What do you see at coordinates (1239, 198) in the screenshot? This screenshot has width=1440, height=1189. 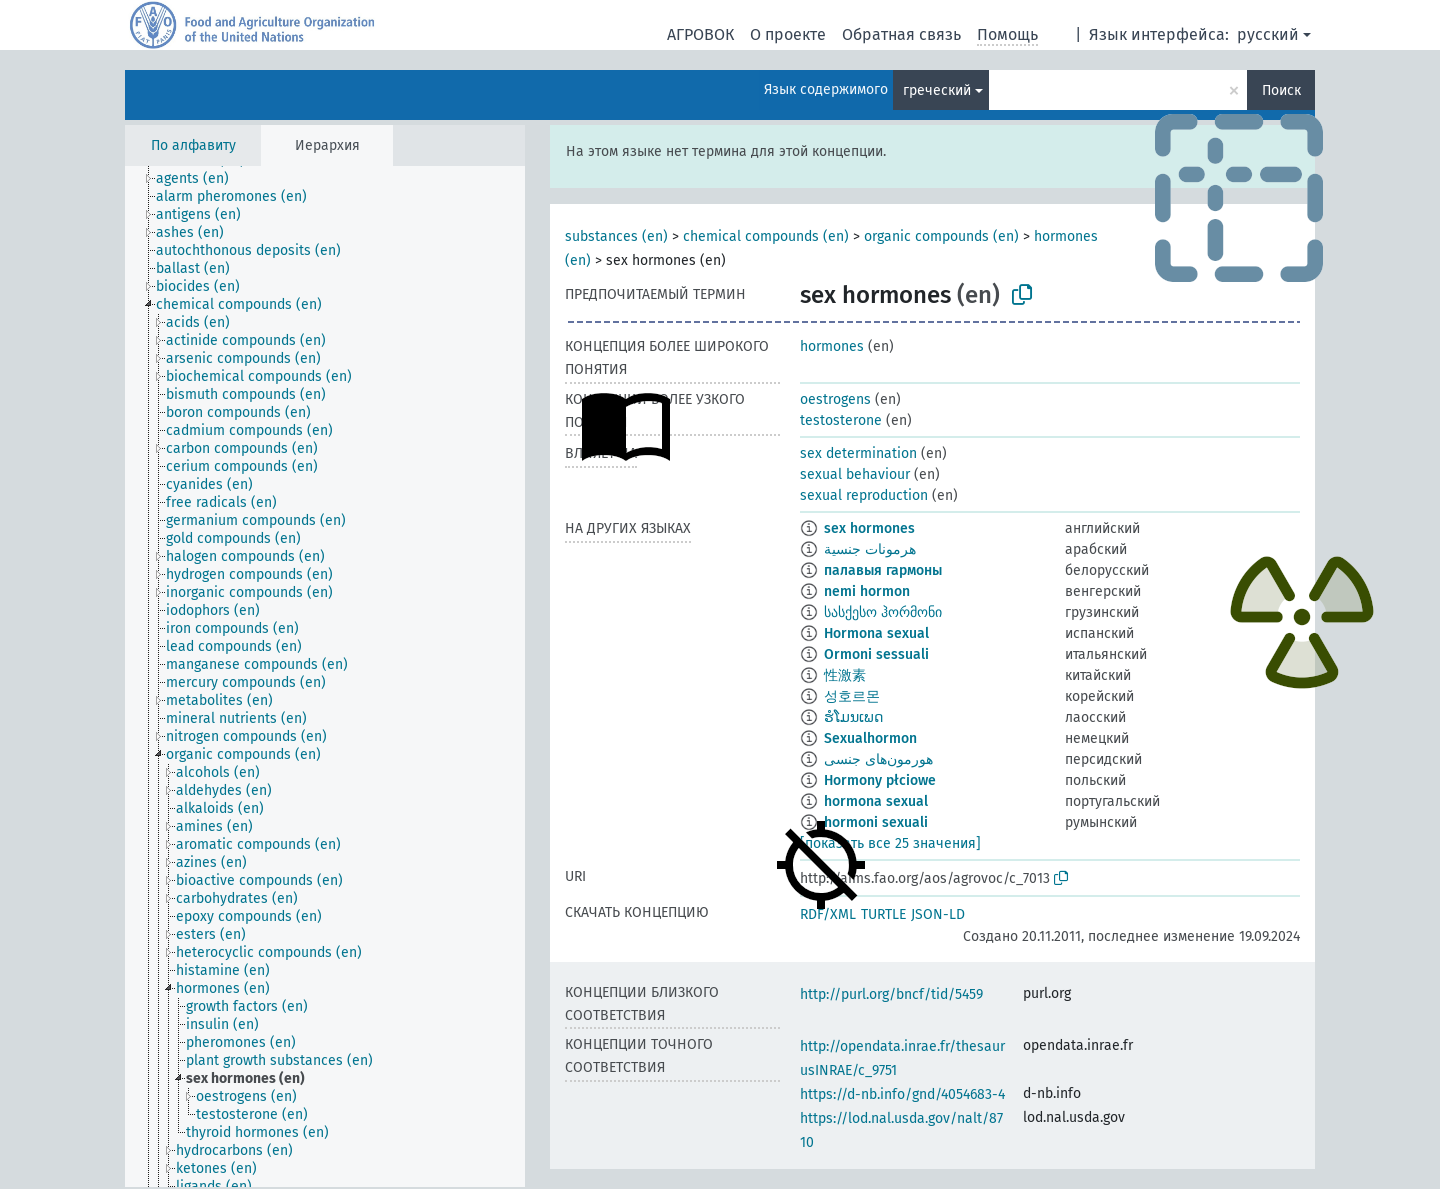 I see `create a new project from template` at bounding box center [1239, 198].